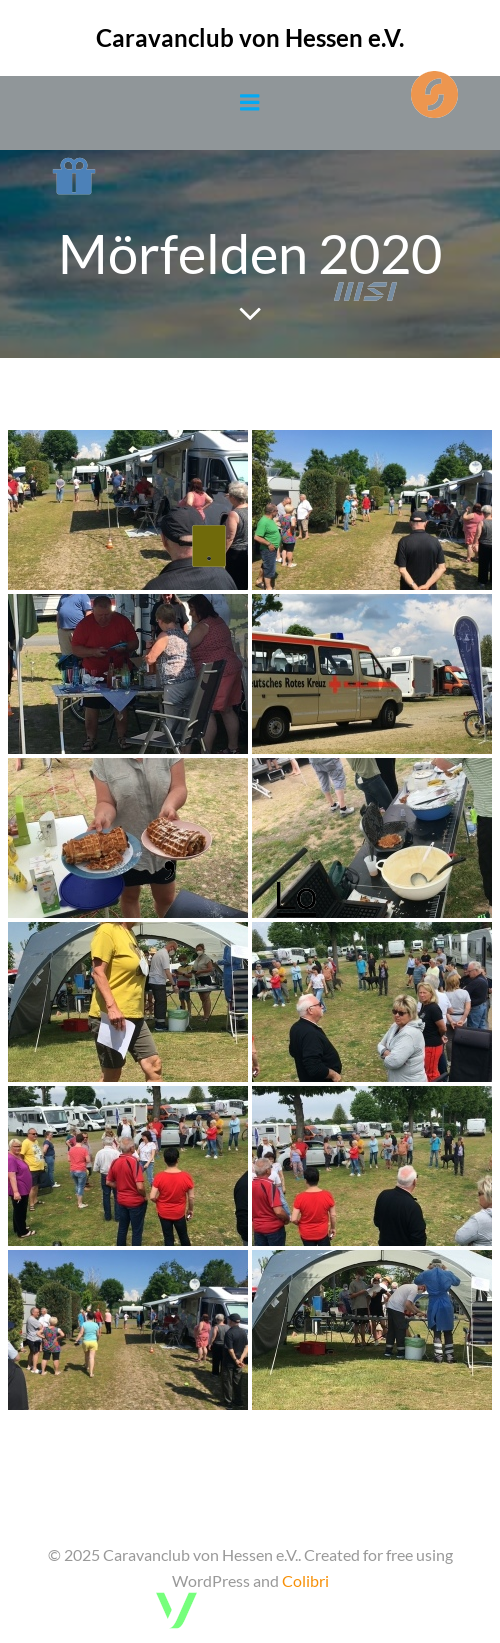 Image resolution: width=500 pixels, height=1643 pixels. Describe the element at coordinates (74, 177) in the screenshot. I see `view or redeem a gift` at that location.